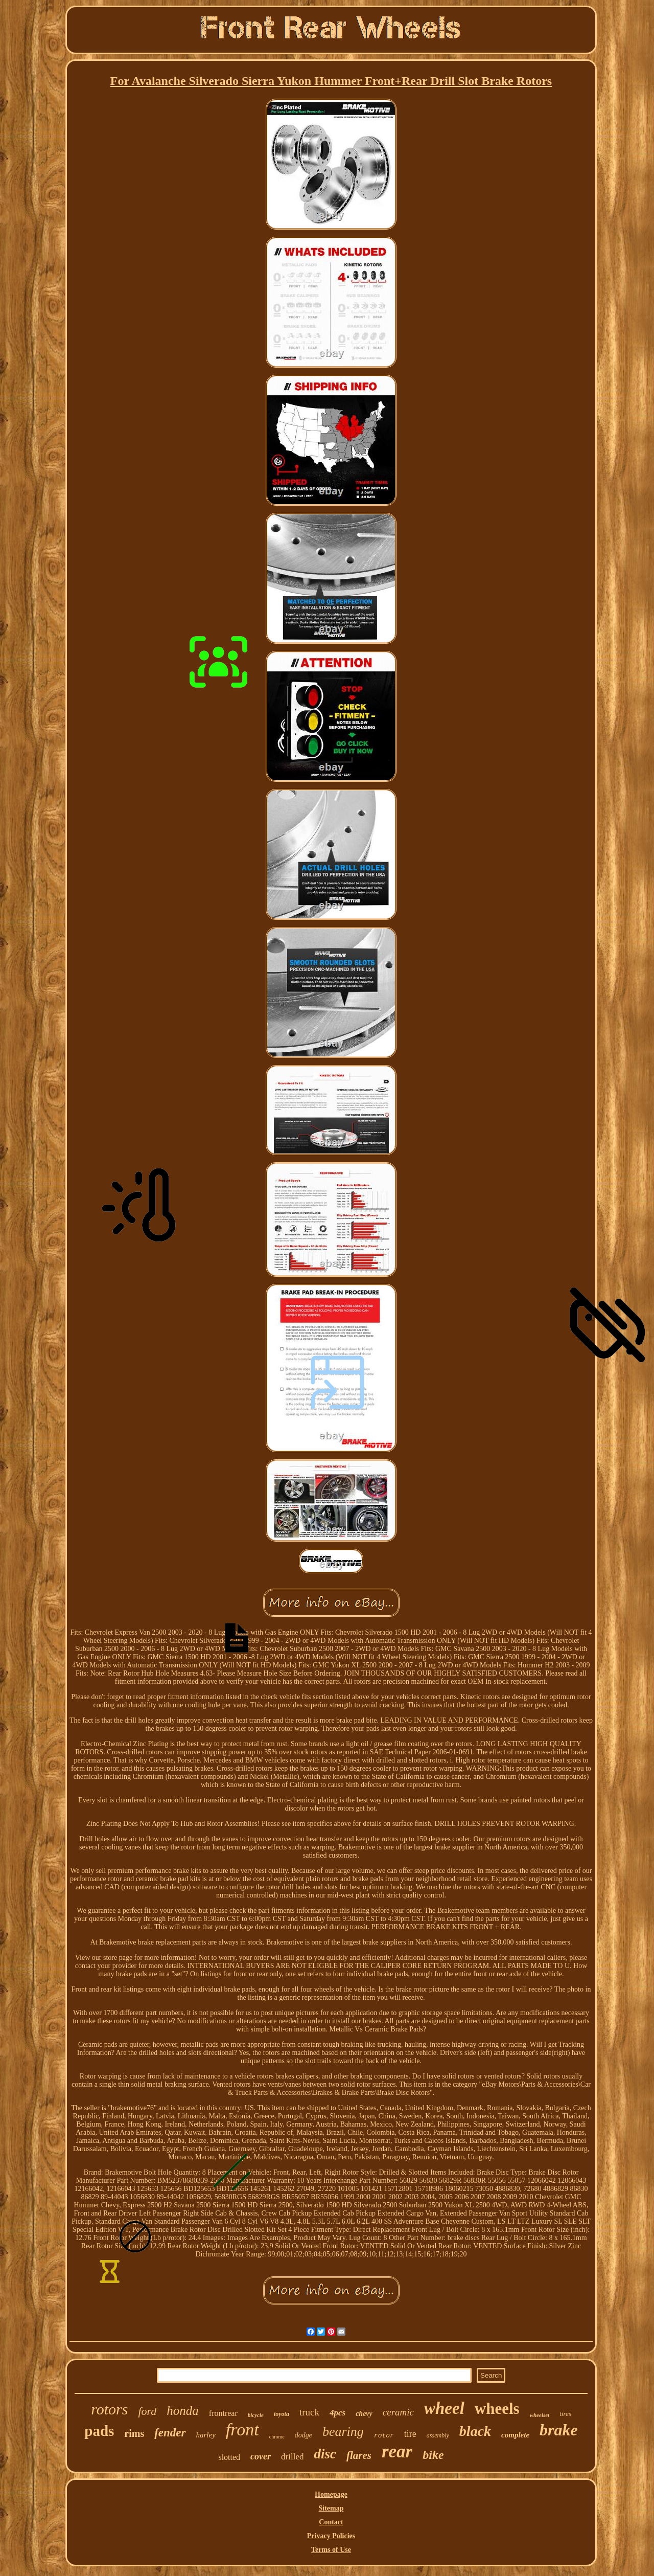 This screenshot has width=654, height=2576. What do you see at coordinates (138, 1205) in the screenshot?
I see `view current outdoor temperature` at bounding box center [138, 1205].